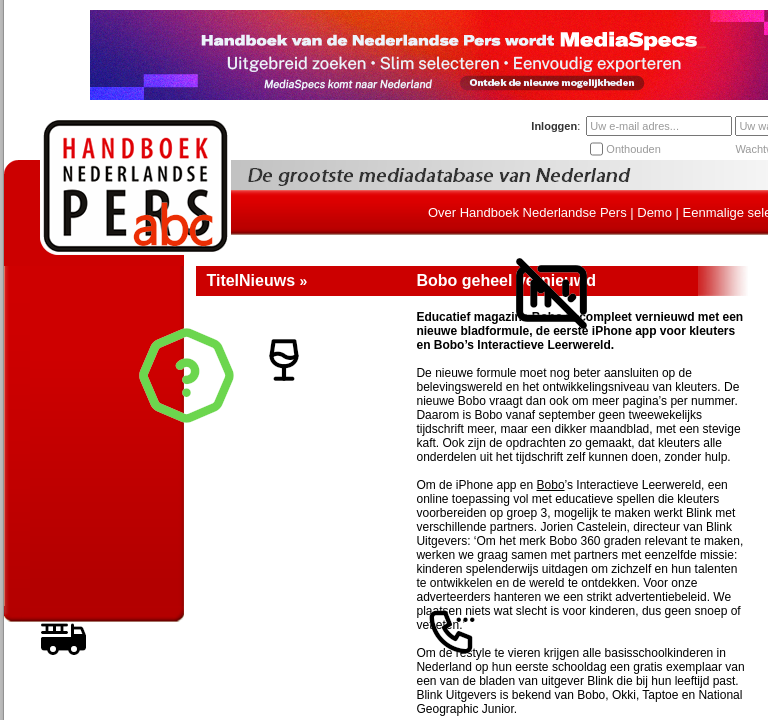  Describe the element at coordinates (551, 293) in the screenshot. I see `disable markdown formatting` at that location.